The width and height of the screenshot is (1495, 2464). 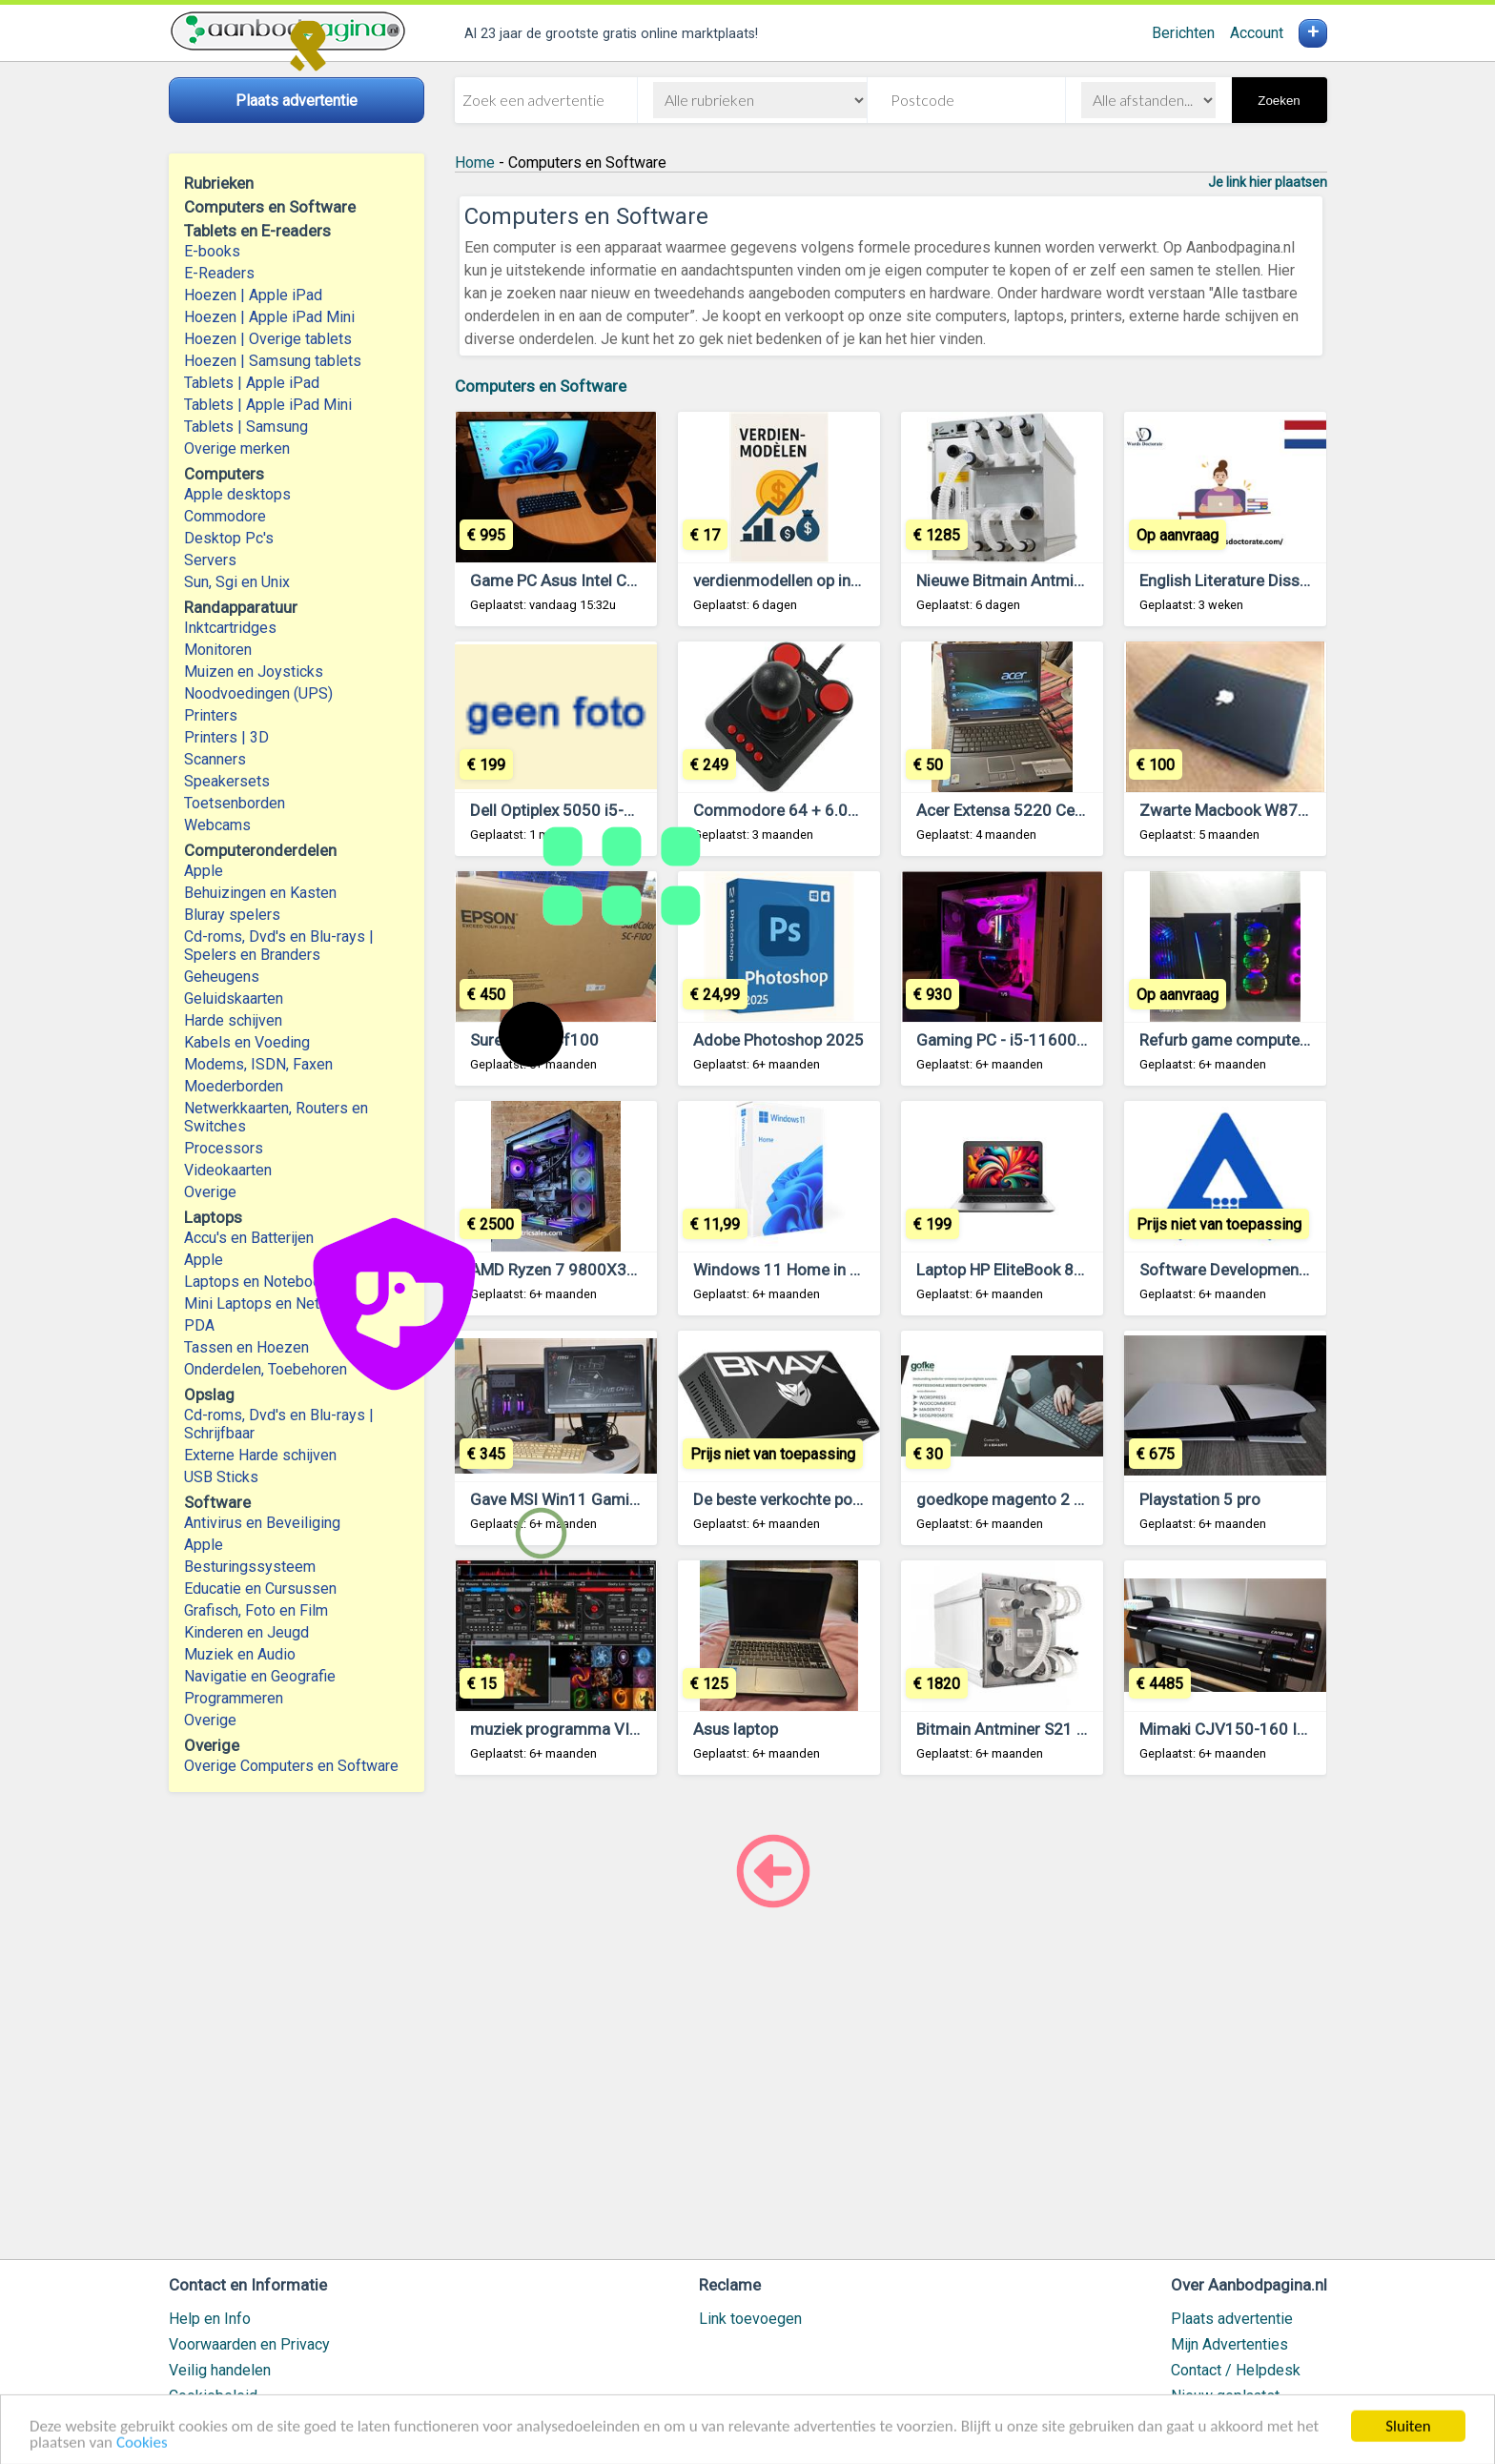 What do you see at coordinates (394, 1304) in the screenshot?
I see `access pet protection or insurance services` at bounding box center [394, 1304].